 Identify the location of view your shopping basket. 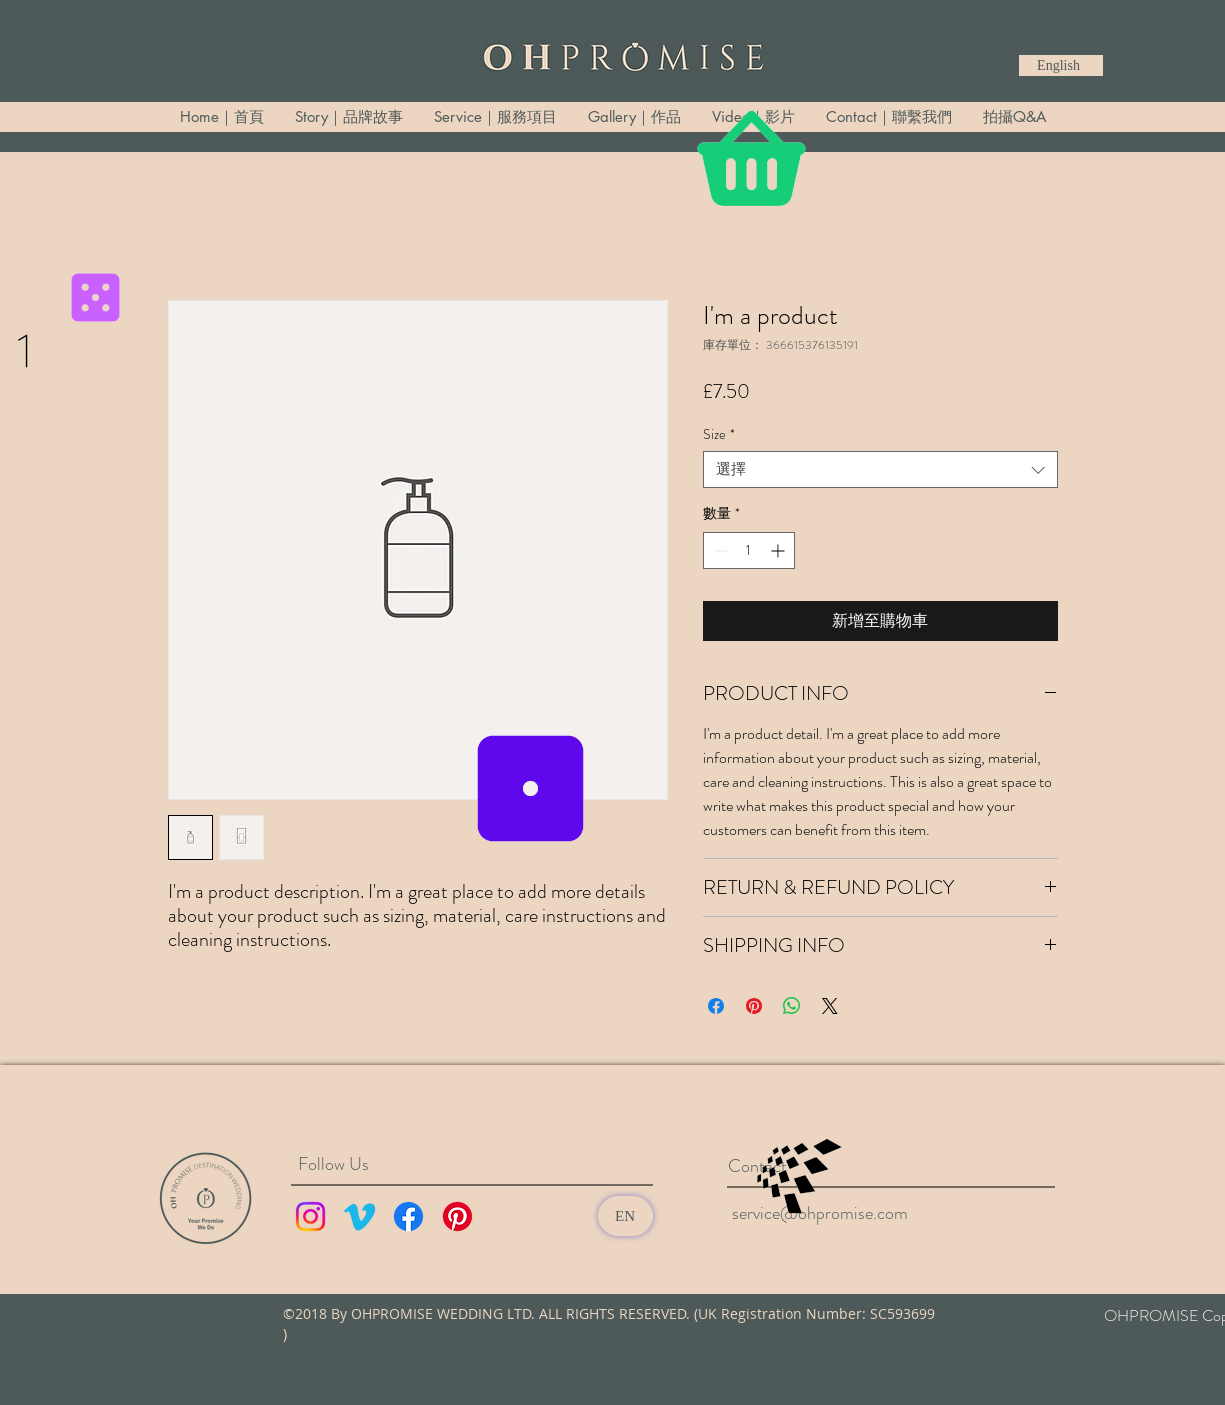
(751, 161).